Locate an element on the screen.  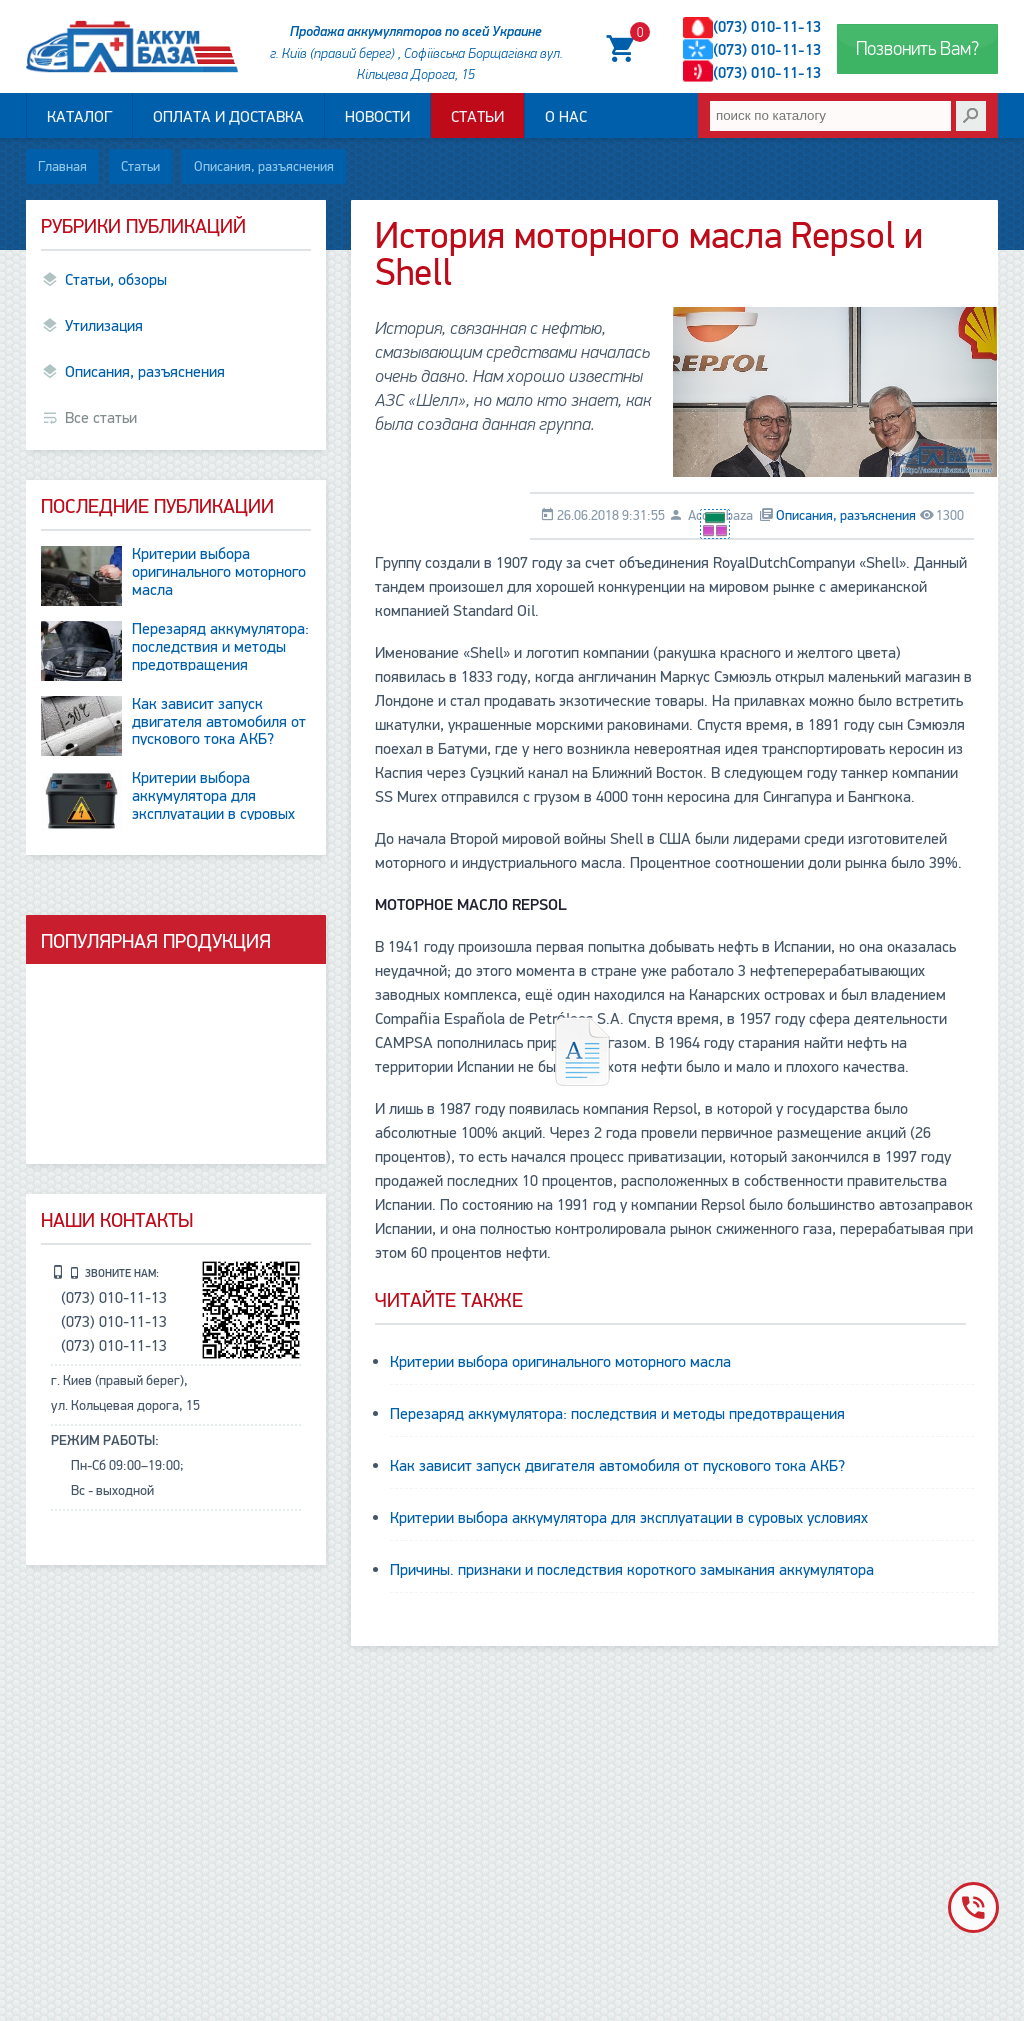
select all items in the current view is located at coordinates (715, 524).